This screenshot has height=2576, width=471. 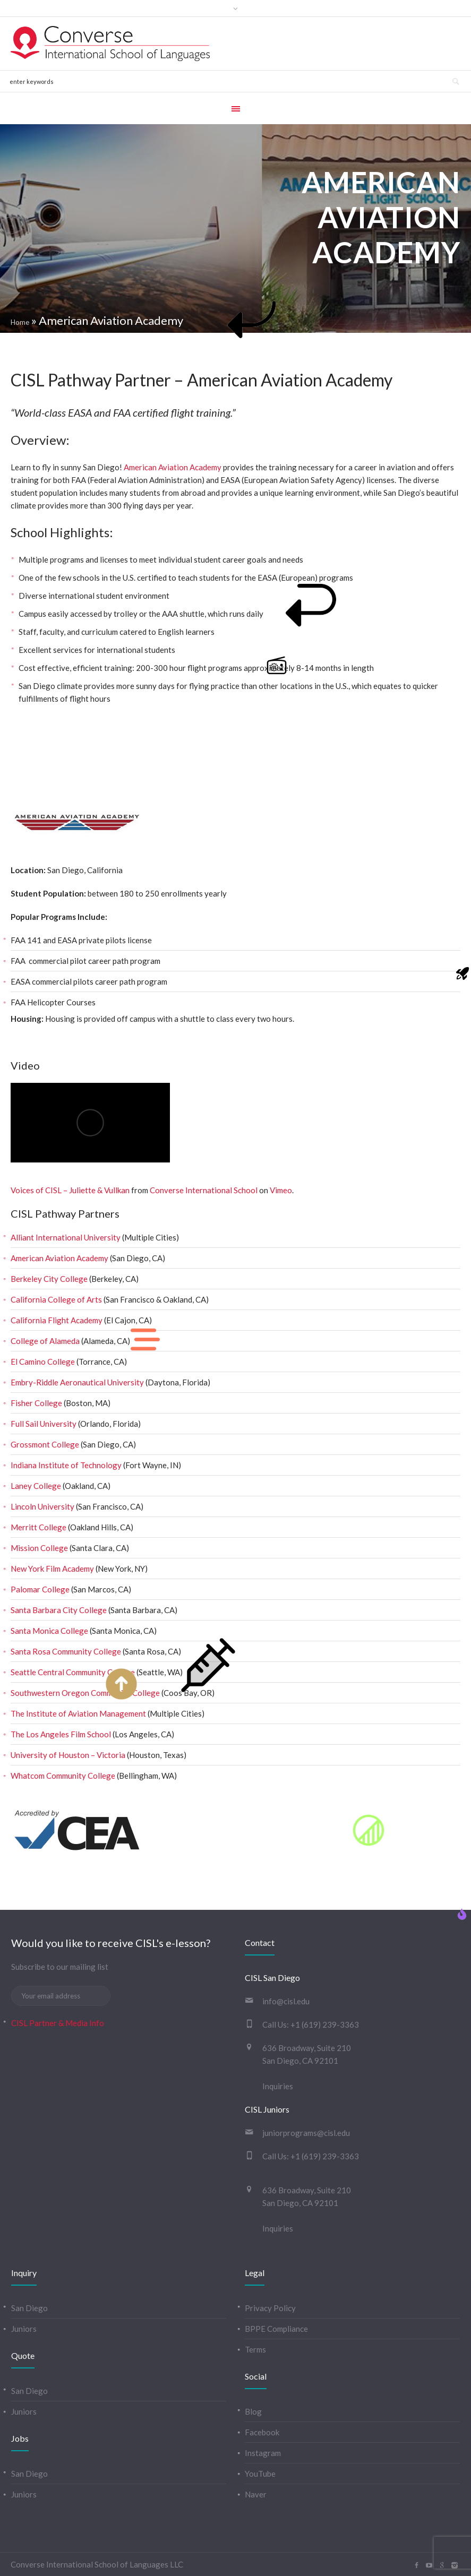 What do you see at coordinates (252, 320) in the screenshot?
I see `reply to a message` at bounding box center [252, 320].